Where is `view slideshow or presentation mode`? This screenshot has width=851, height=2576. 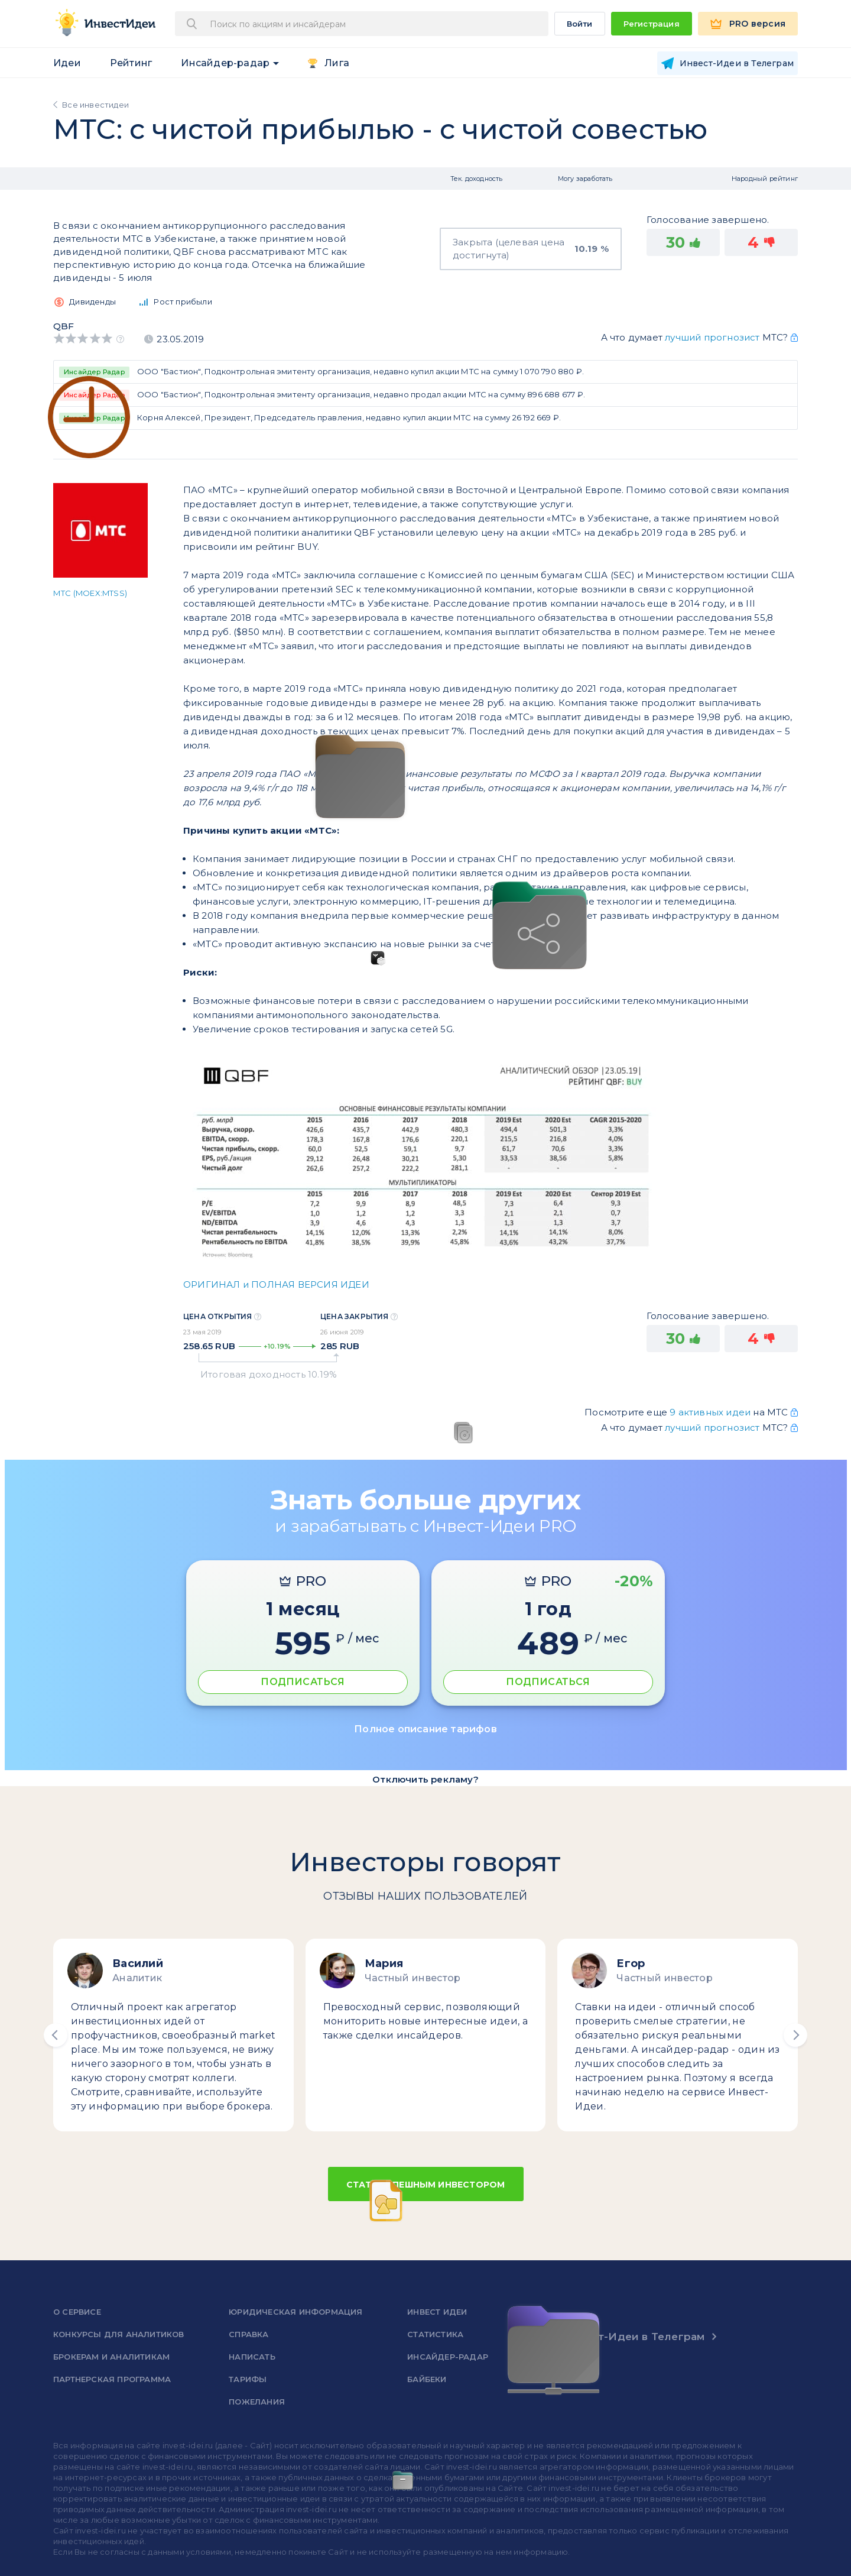 view slideshow or presentation mode is located at coordinates (89, 417).